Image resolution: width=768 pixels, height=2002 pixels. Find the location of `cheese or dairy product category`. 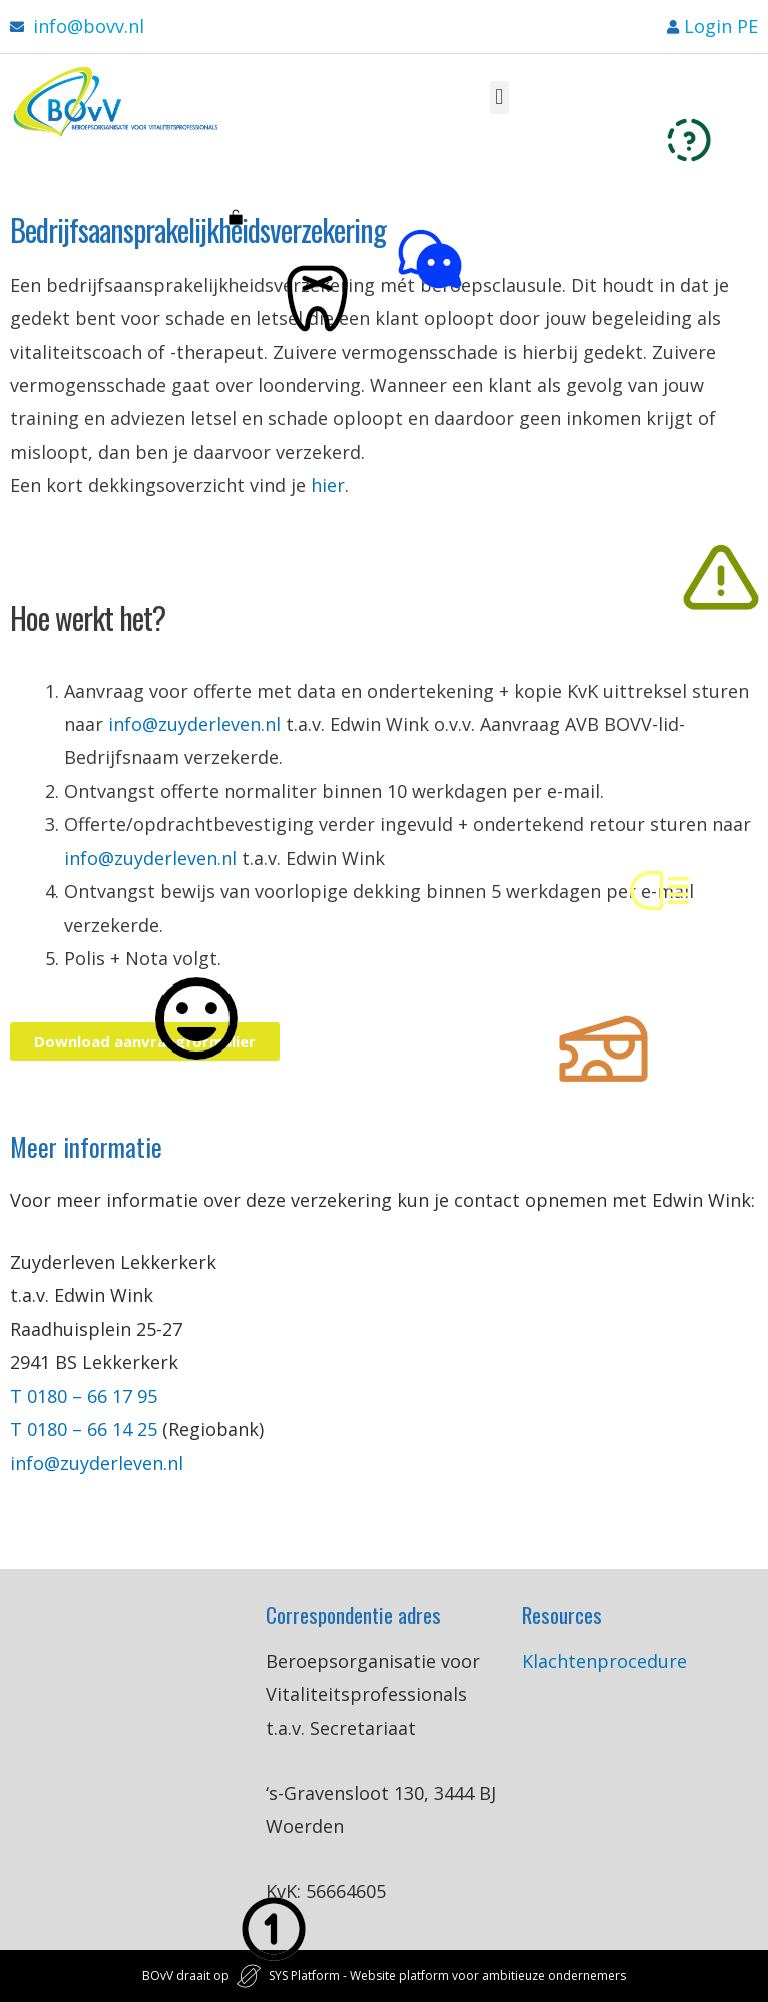

cheese or dairy product category is located at coordinates (603, 1053).